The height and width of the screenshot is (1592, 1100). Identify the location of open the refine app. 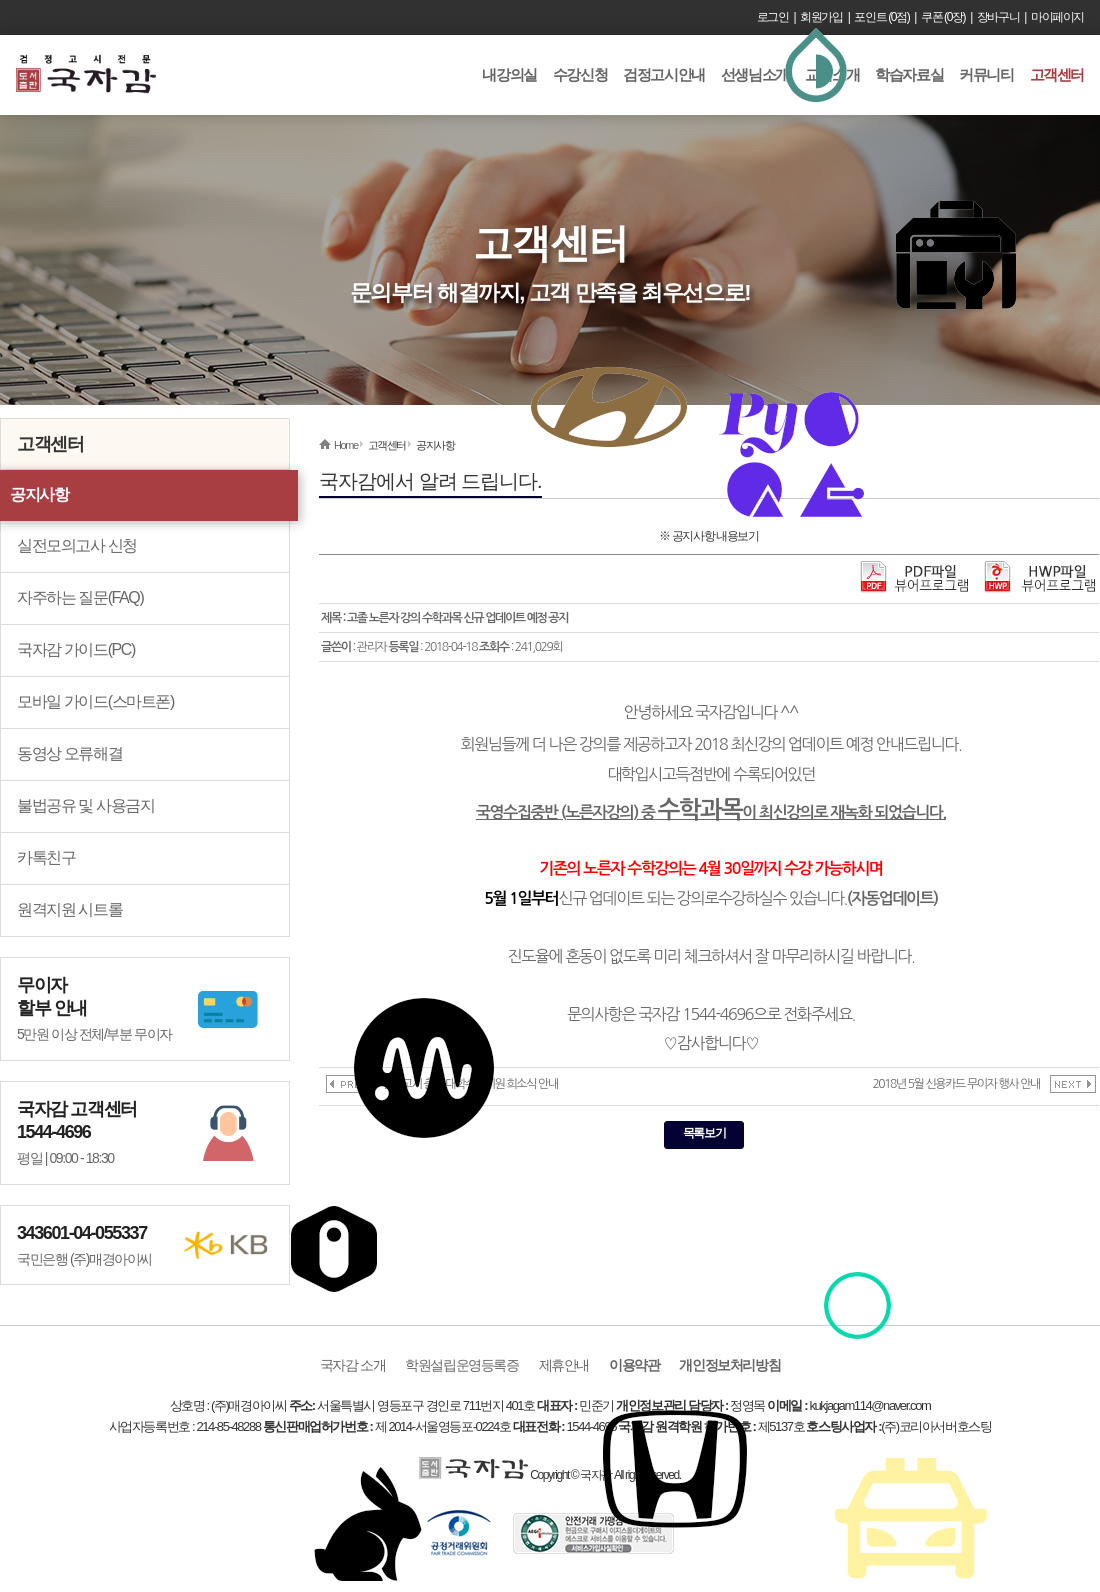
(334, 1249).